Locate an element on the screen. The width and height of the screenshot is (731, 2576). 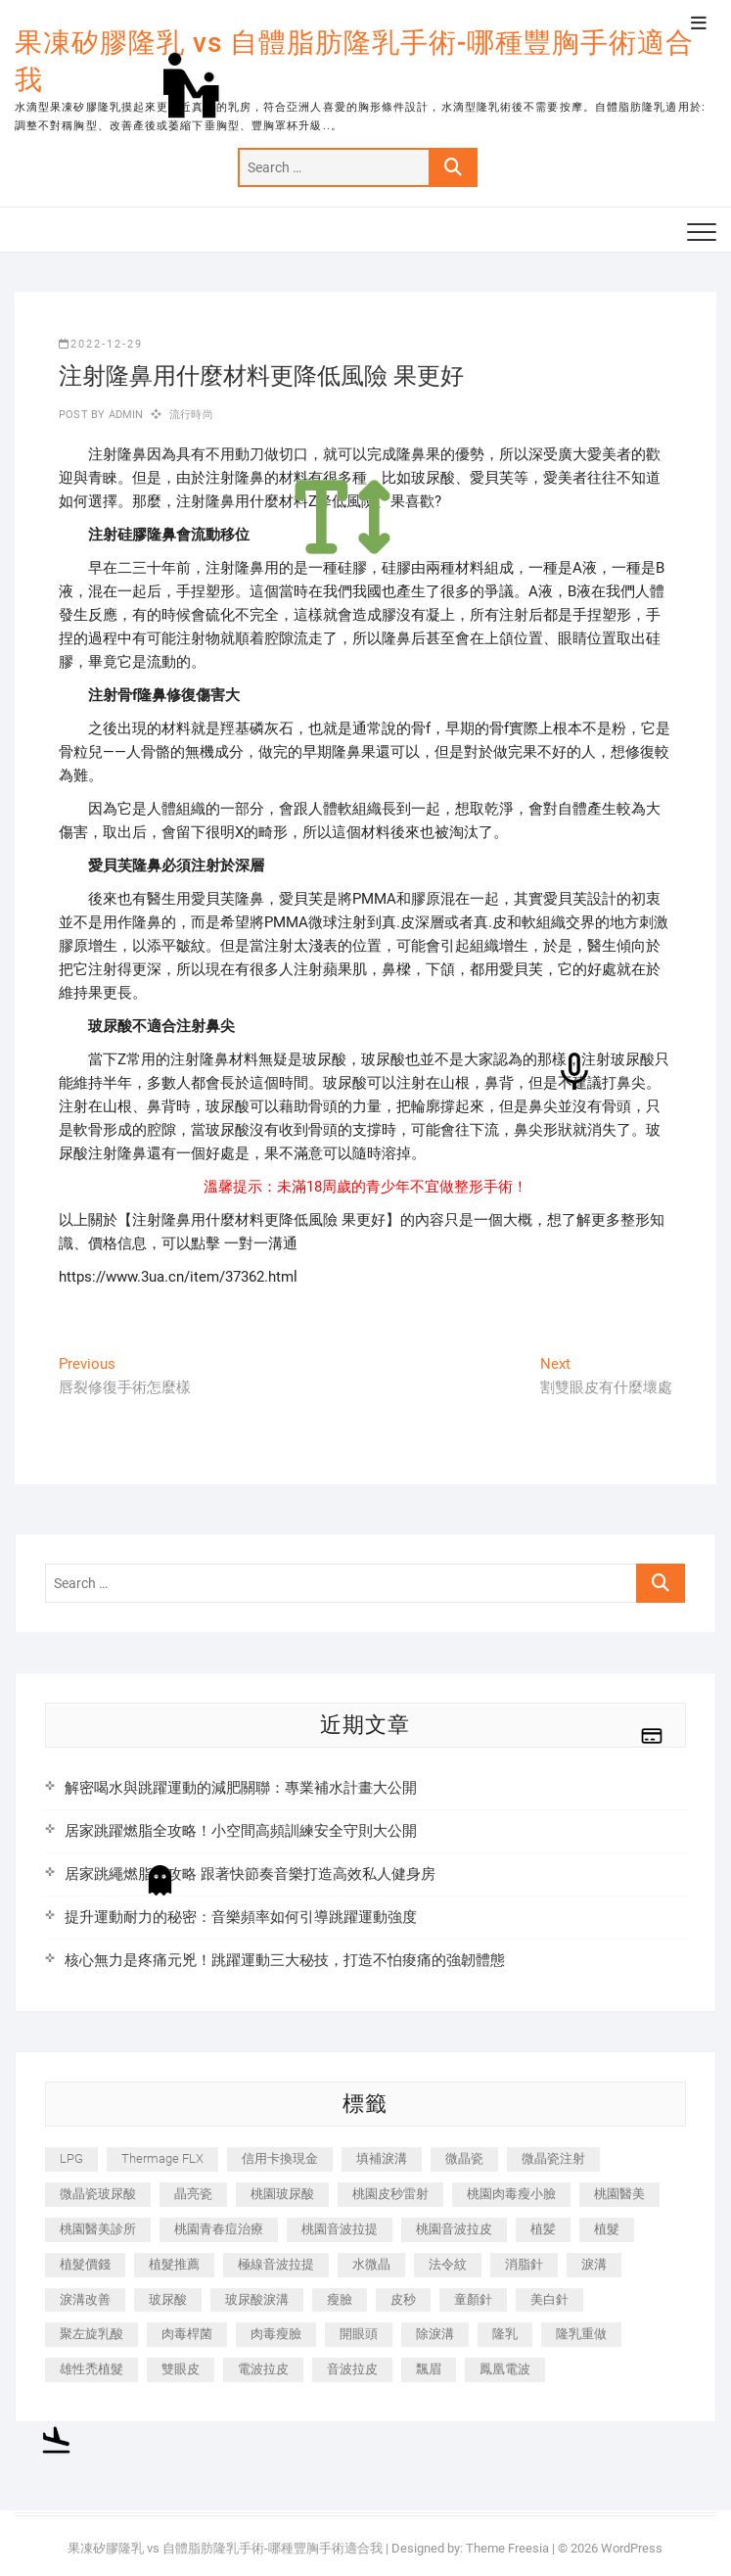
toggle ghost mode or invisible status is located at coordinates (160, 1880).